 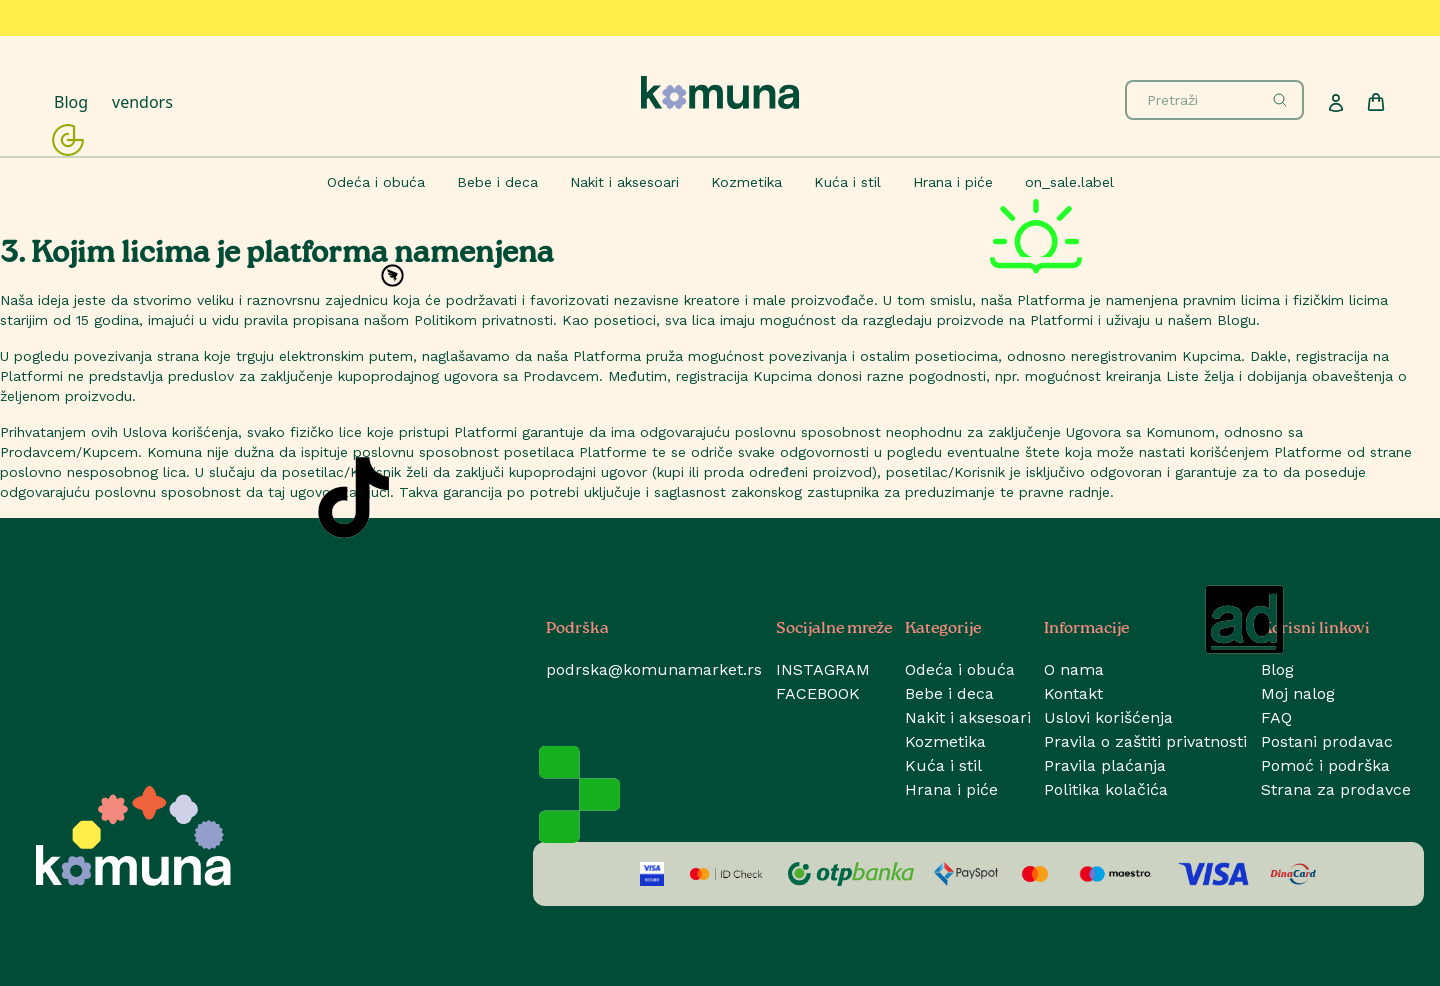 What do you see at coordinates (1036, 236) in the screenshot?
I see `open jdoodle online compiler` at bounding box center [1036, 236].